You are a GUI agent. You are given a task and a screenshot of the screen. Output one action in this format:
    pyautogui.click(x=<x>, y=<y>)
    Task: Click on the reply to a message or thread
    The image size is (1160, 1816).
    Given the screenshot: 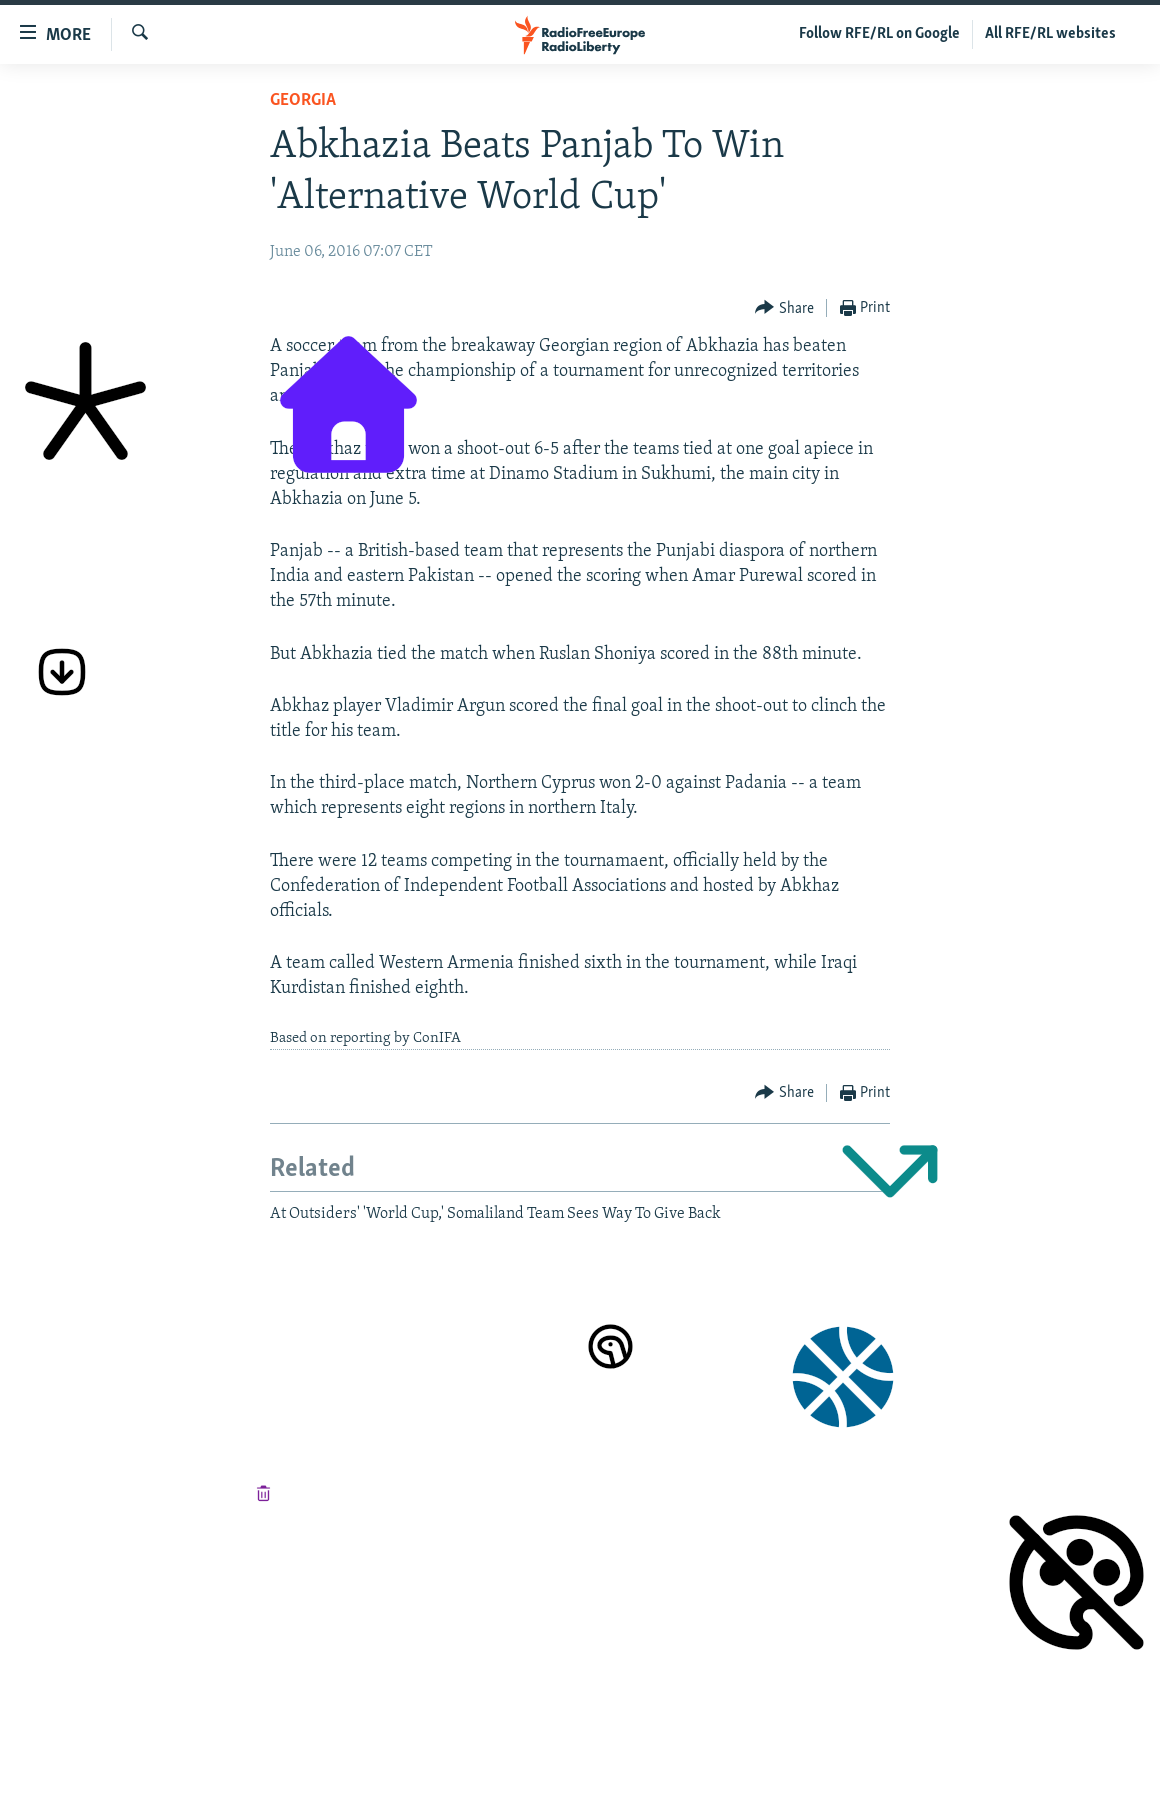 What is the action you would take?
    pyautogui.click(x=890, y=1169)
    